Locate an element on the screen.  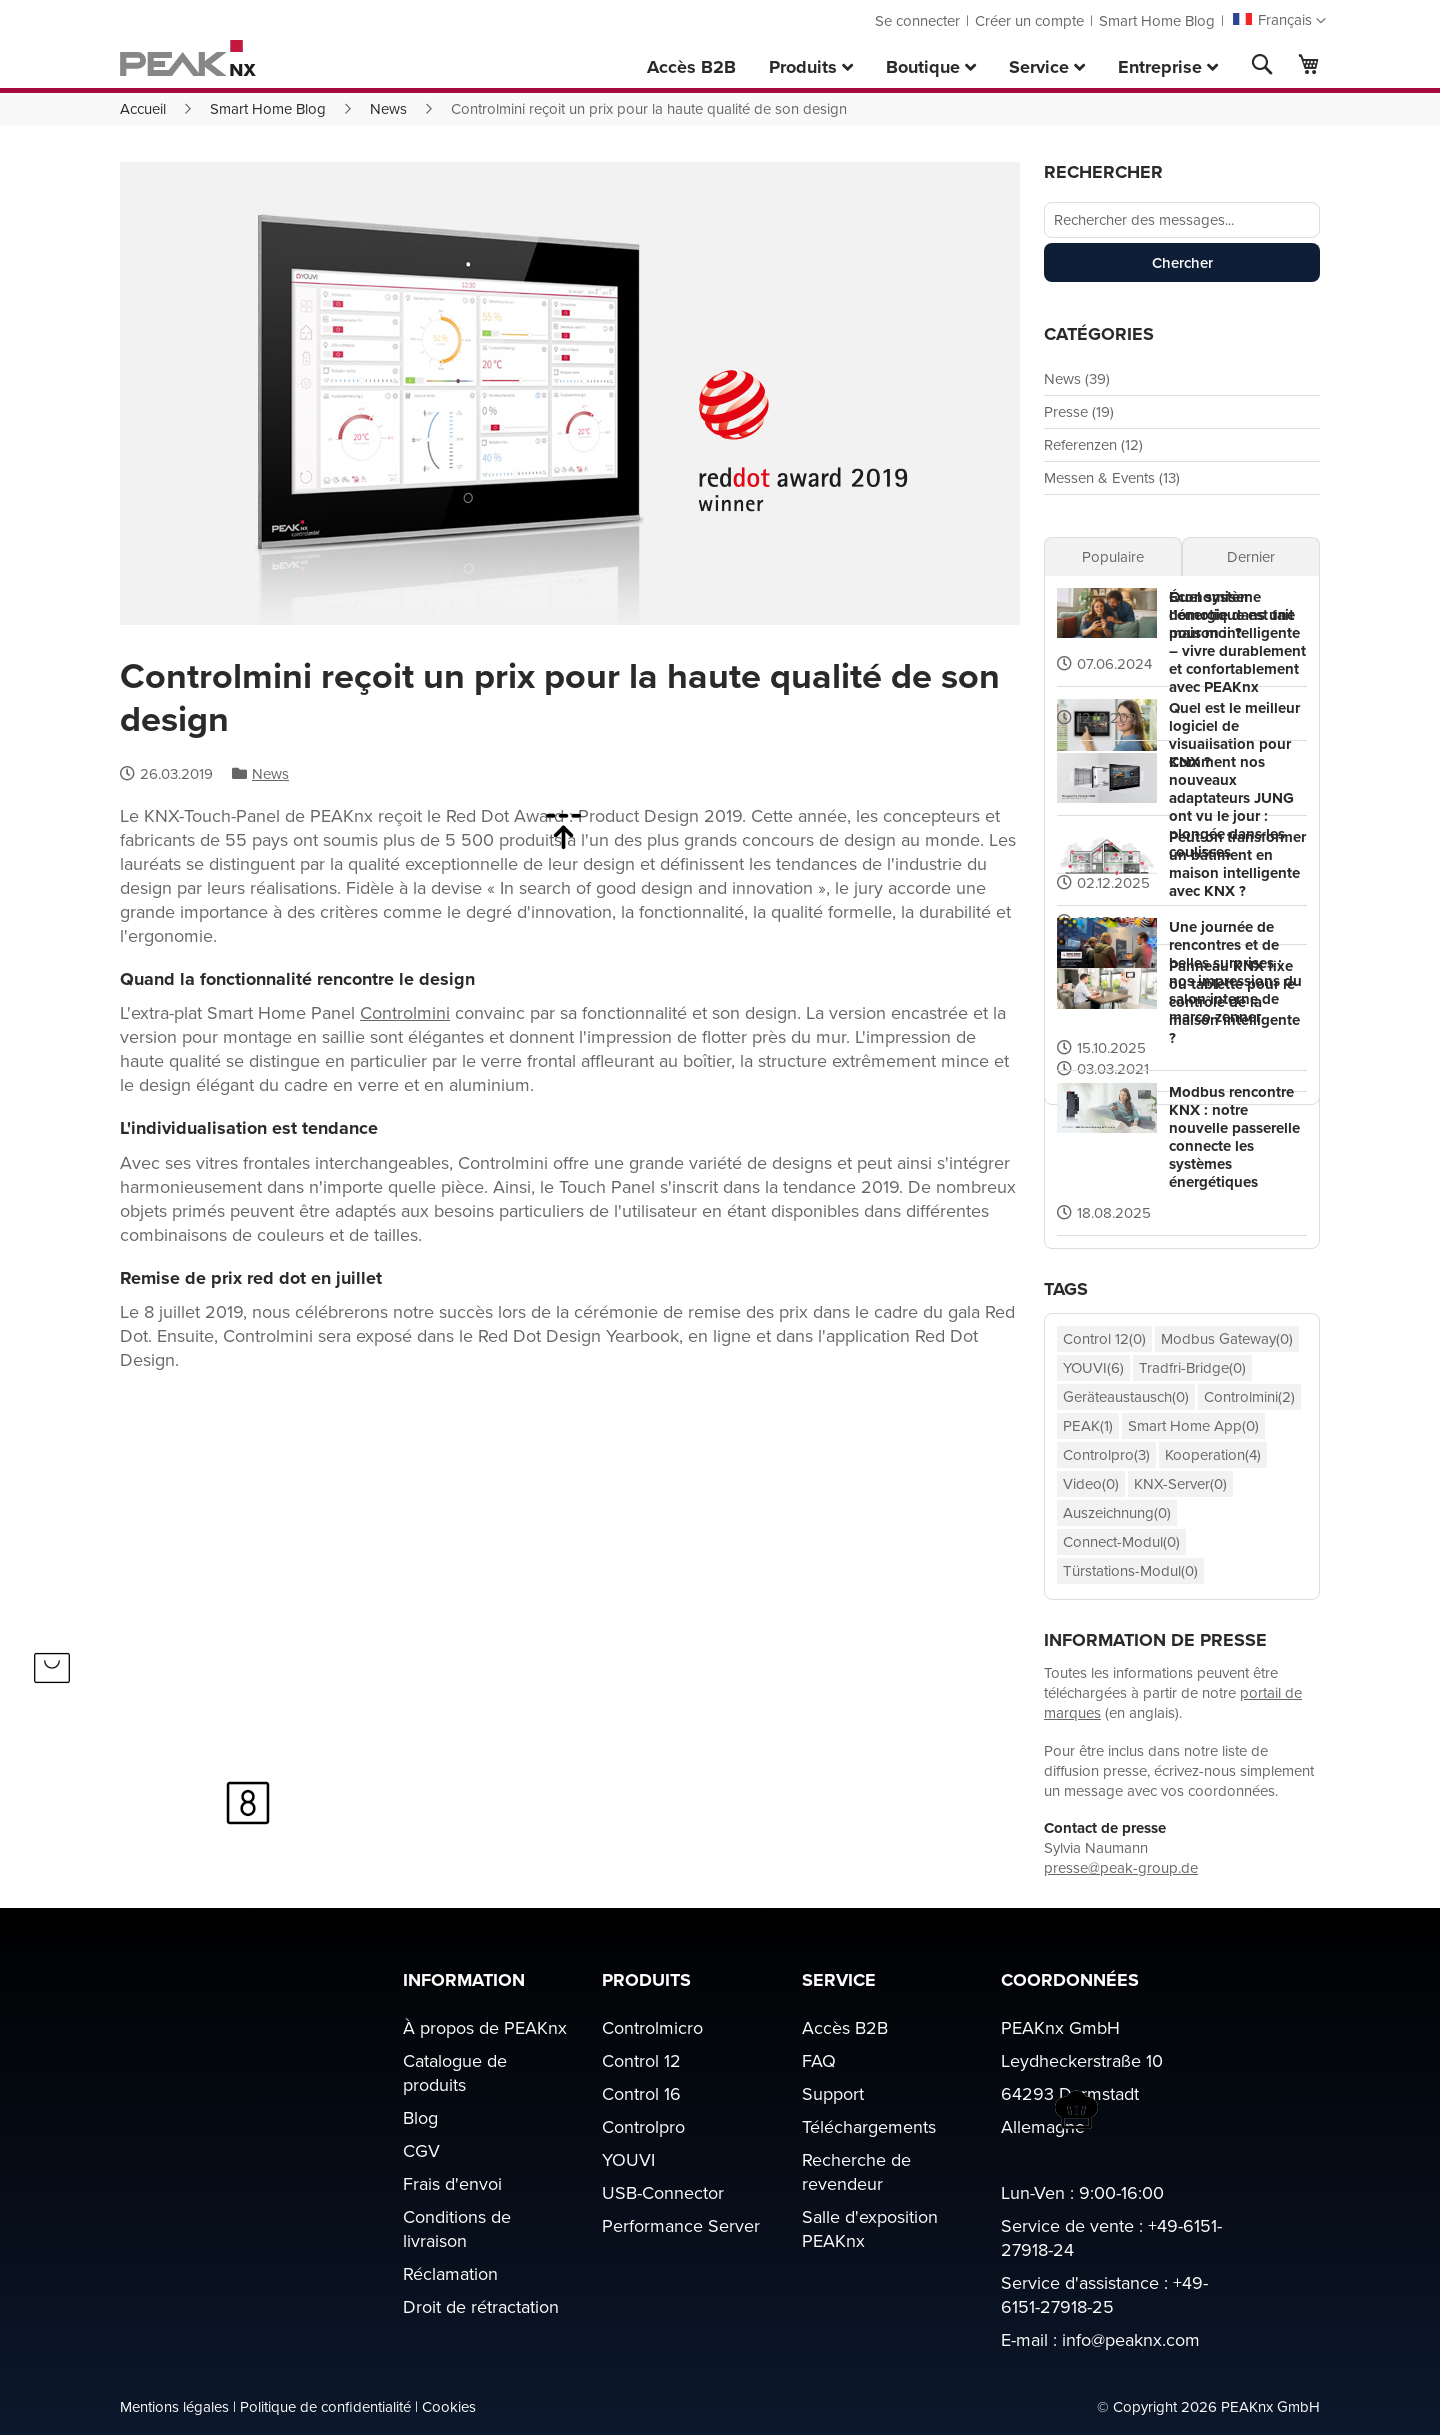
upload to a draft or pending state is located at coordinates (563, 831).